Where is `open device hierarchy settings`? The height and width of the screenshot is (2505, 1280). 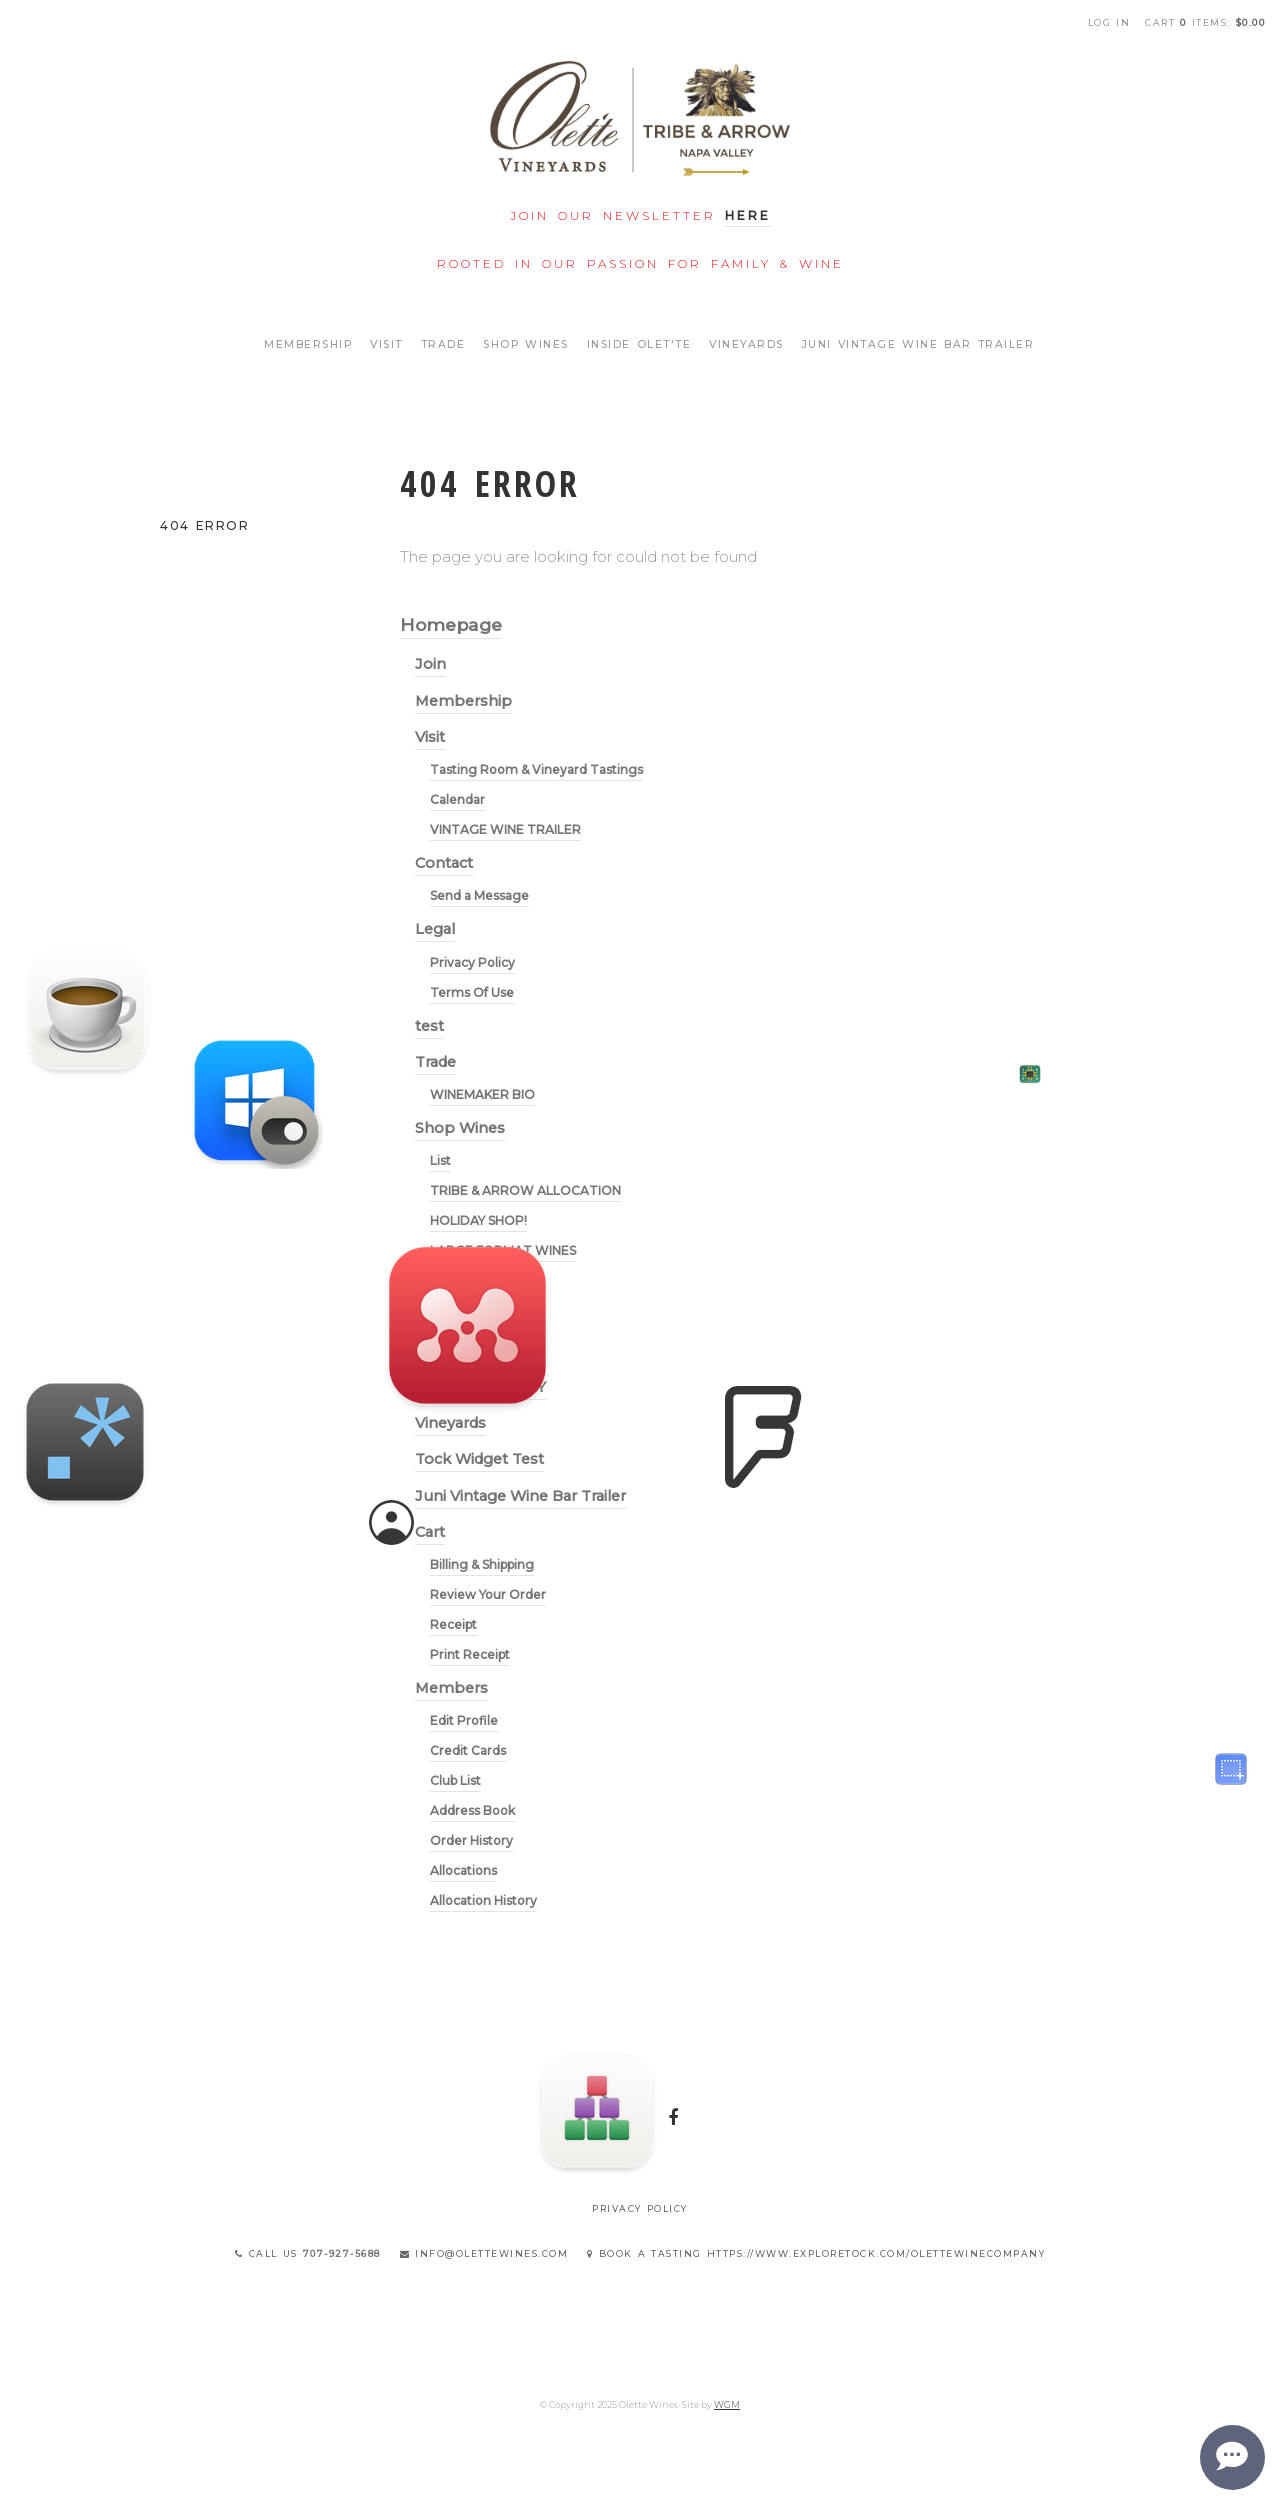 open device hierarchy settings is located at coordinates (597, 2112).